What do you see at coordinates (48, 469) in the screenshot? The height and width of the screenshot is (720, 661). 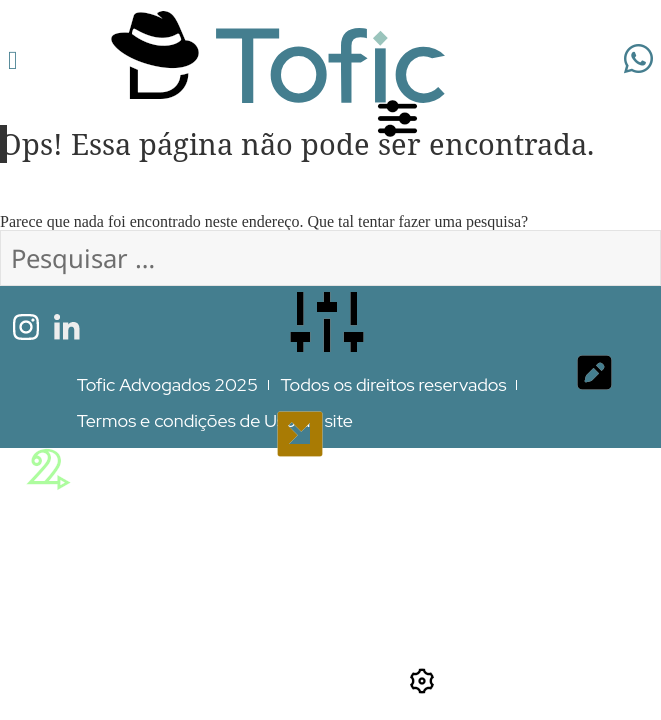 I see `draft2digital publishing platform logo` at bounding box center [48, 469].